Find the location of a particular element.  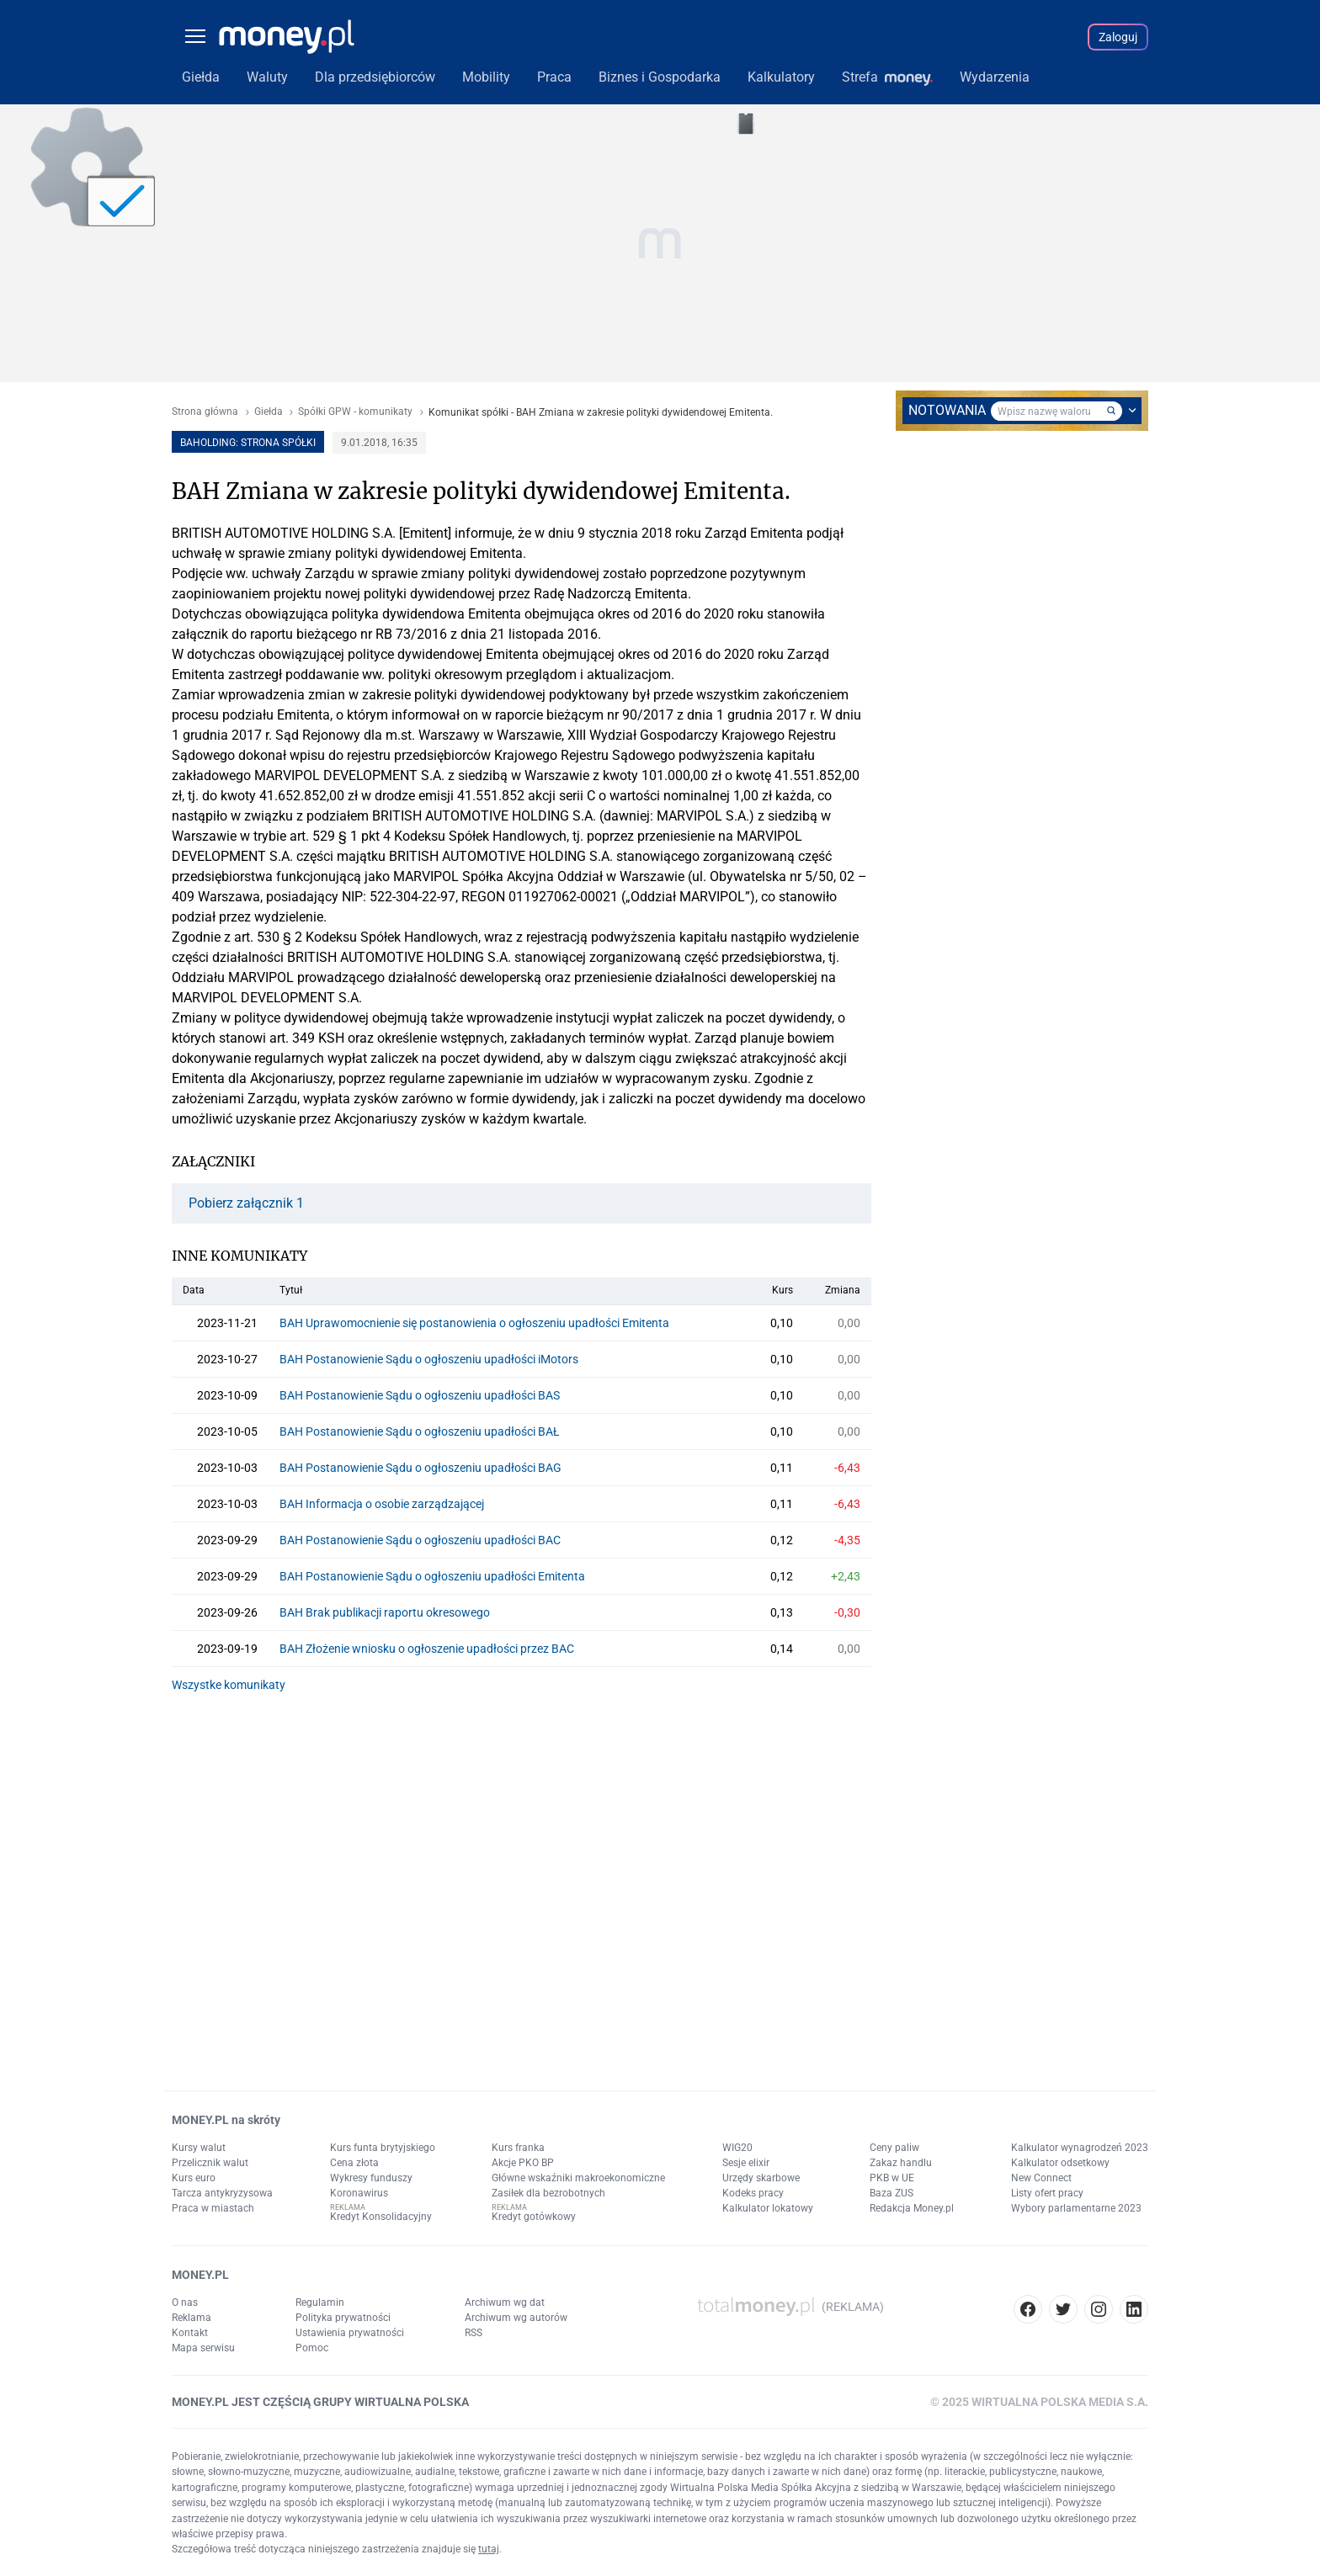

view system hardware information is located at coordinates (746, 124).